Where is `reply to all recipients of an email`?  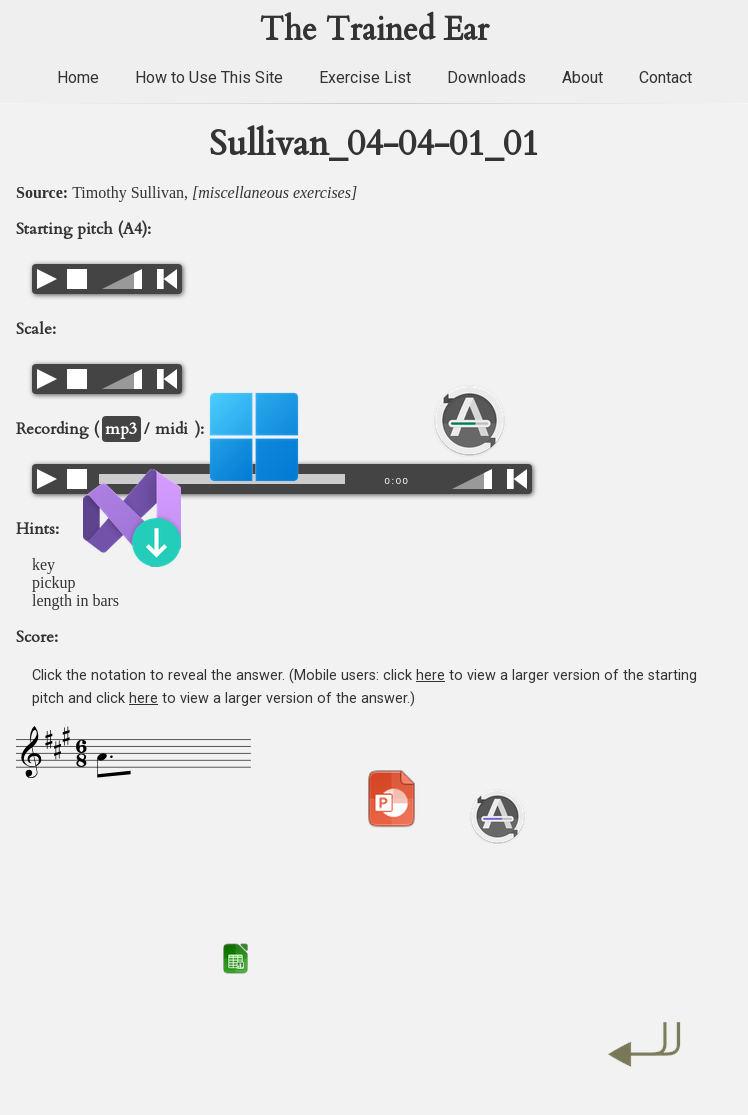 reply to all recipients of an email is located at coordinates (643, 1044).